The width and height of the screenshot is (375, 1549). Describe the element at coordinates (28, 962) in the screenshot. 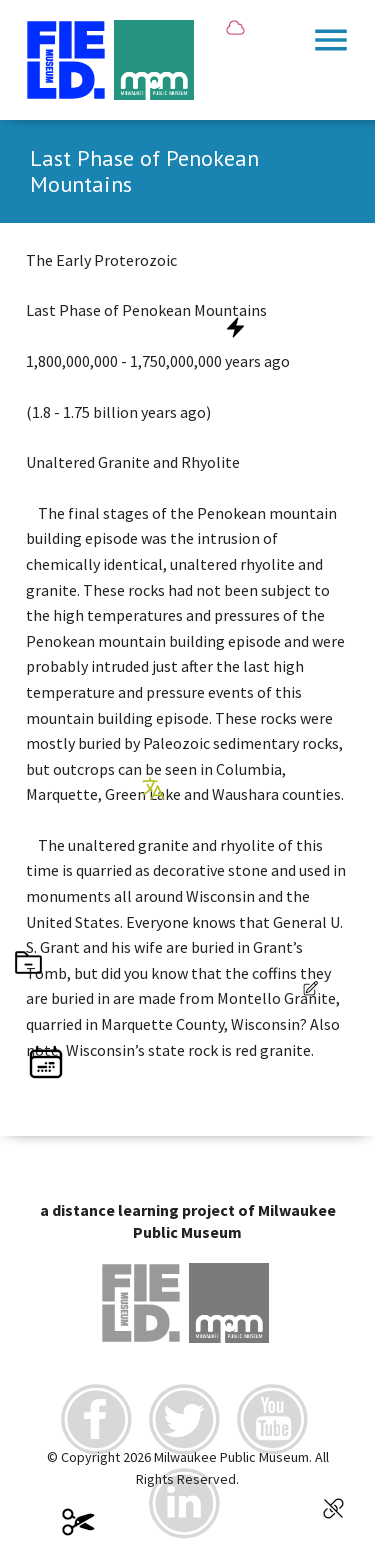

I see `remove a file or item from this folder` at that location.